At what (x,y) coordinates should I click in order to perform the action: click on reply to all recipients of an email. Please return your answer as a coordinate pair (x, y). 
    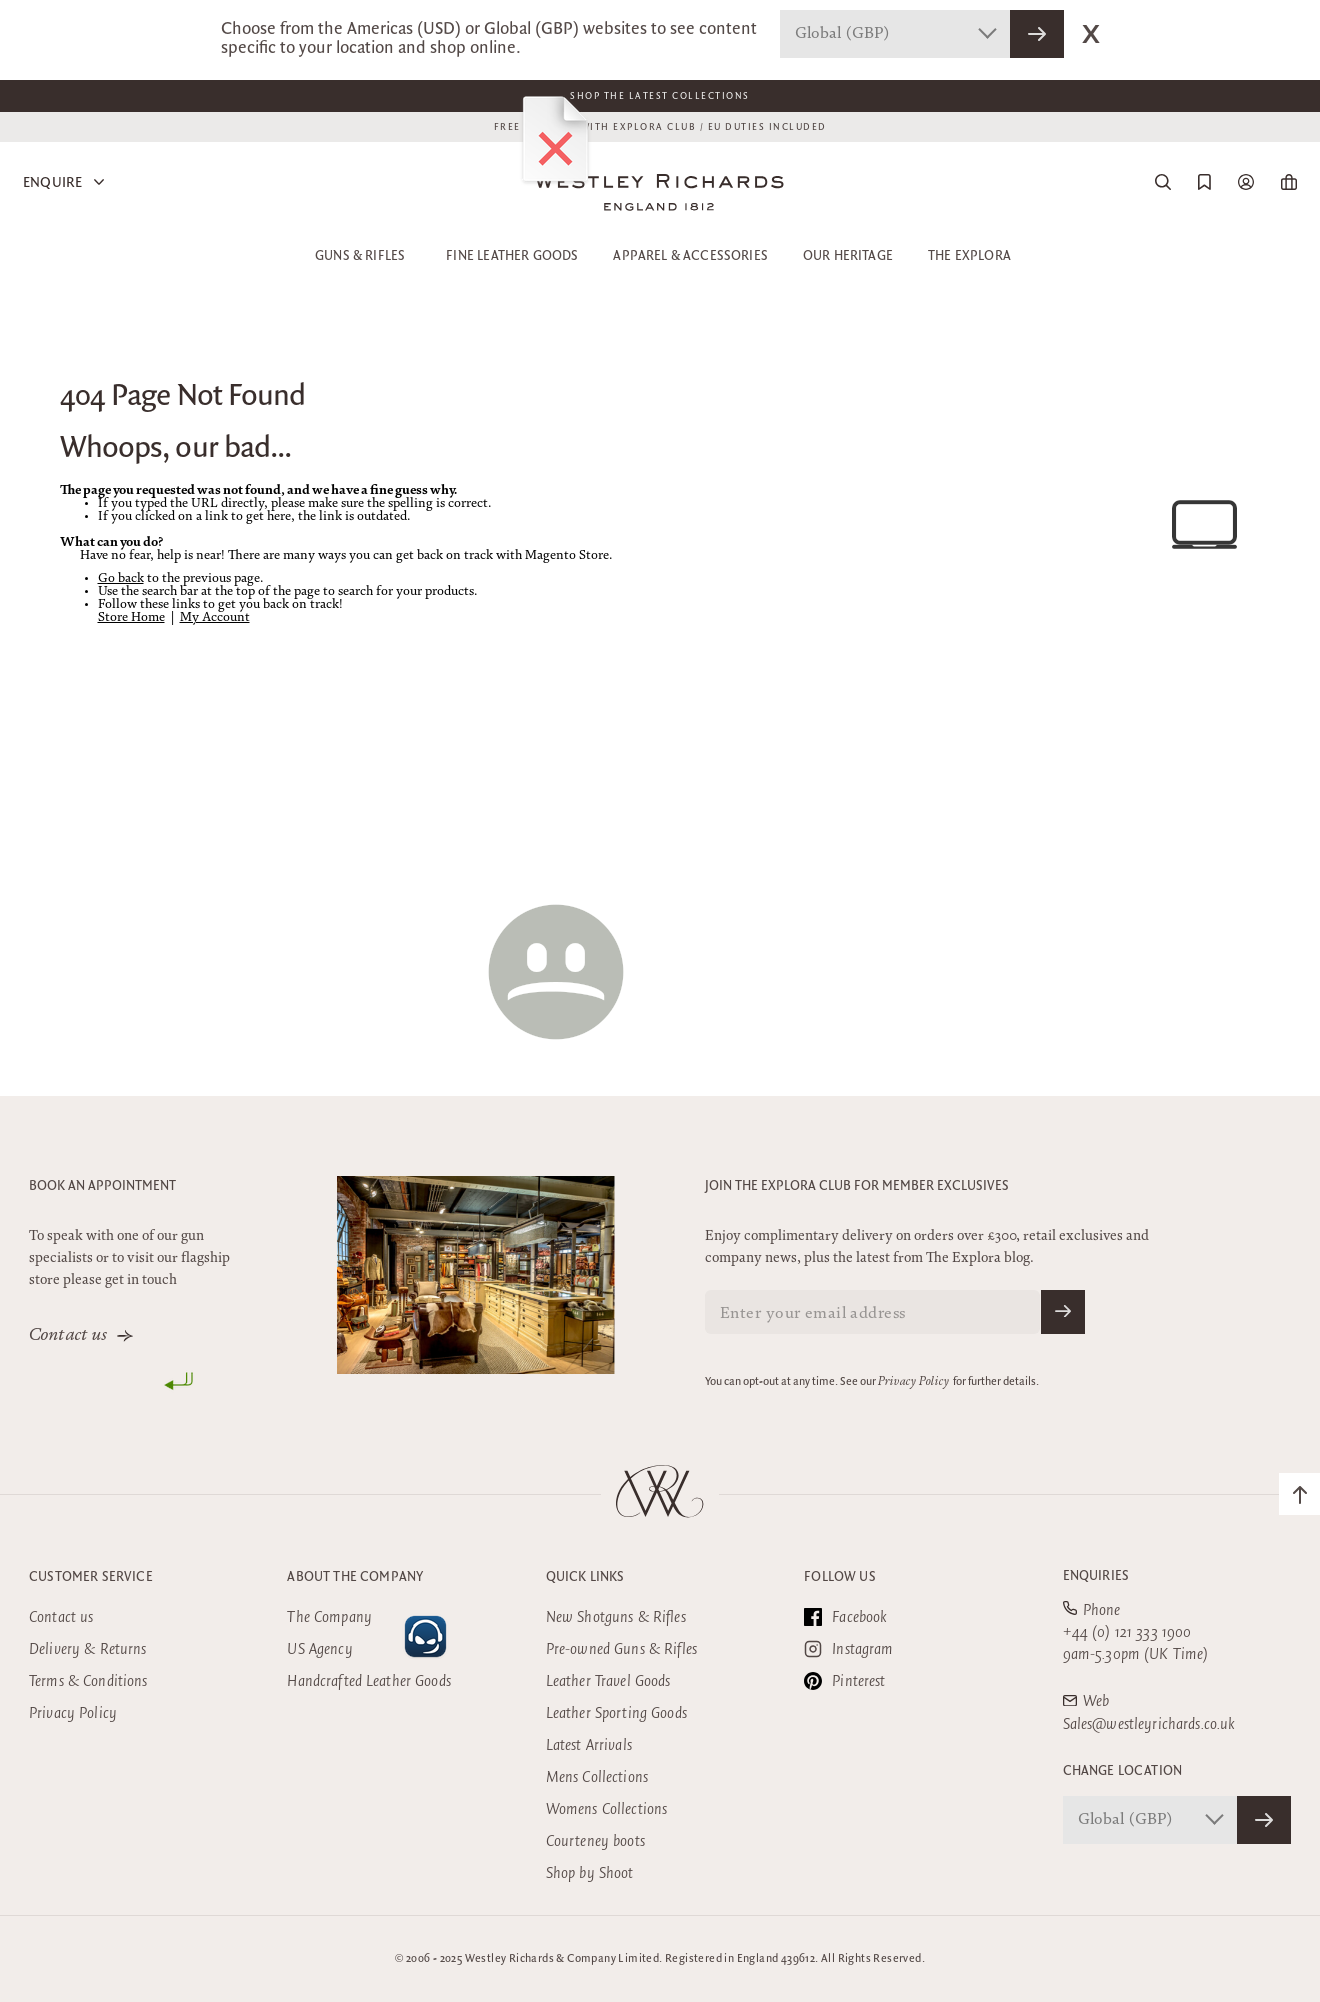
    Looking at the image, I should click on (178, 1379).